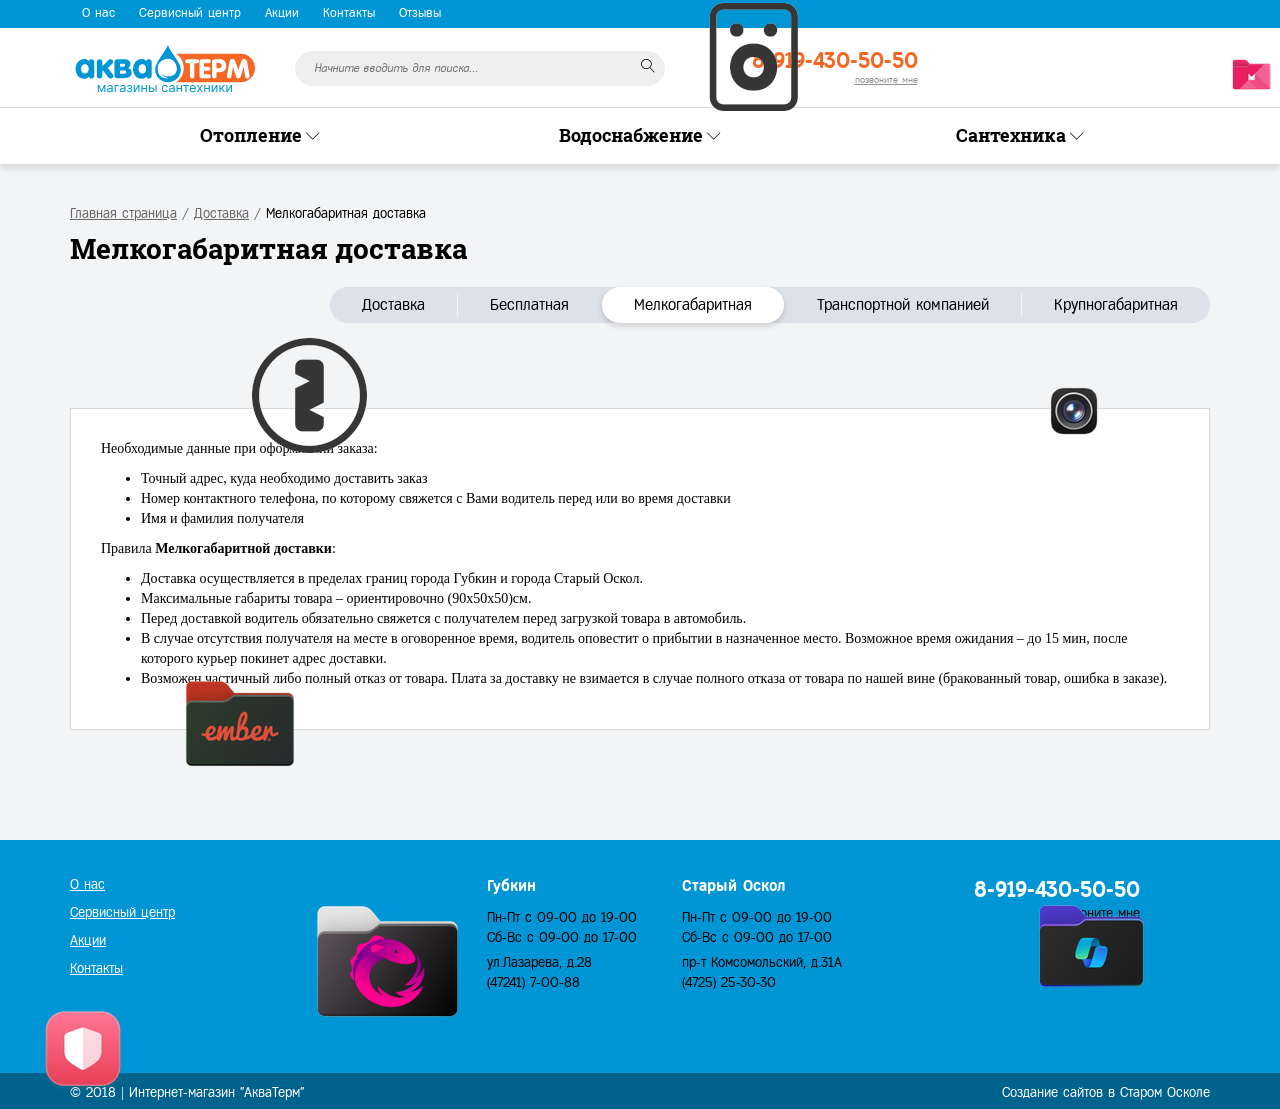 The width and height of the screenshot is (1280, 1109). What do you see at coordinates (1091, 949) in the screenshot?
I see `open folder containing Microsoft Copilot files` at bounding box center [1091, 949].